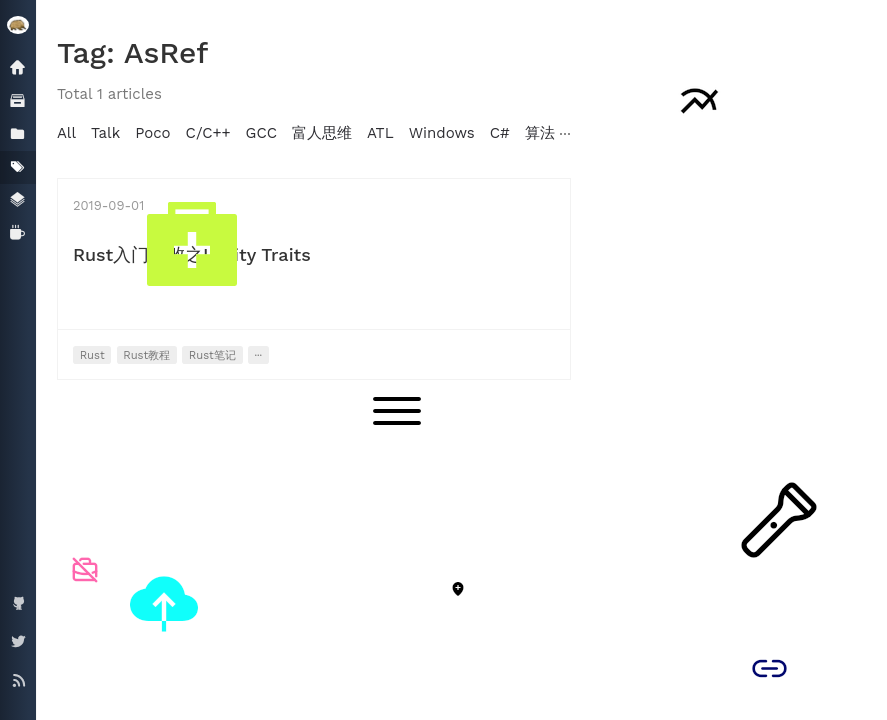  Describe the element at coordinates (85, 570) in the screenshot. I see `indicates work mode is disabled` at that location.